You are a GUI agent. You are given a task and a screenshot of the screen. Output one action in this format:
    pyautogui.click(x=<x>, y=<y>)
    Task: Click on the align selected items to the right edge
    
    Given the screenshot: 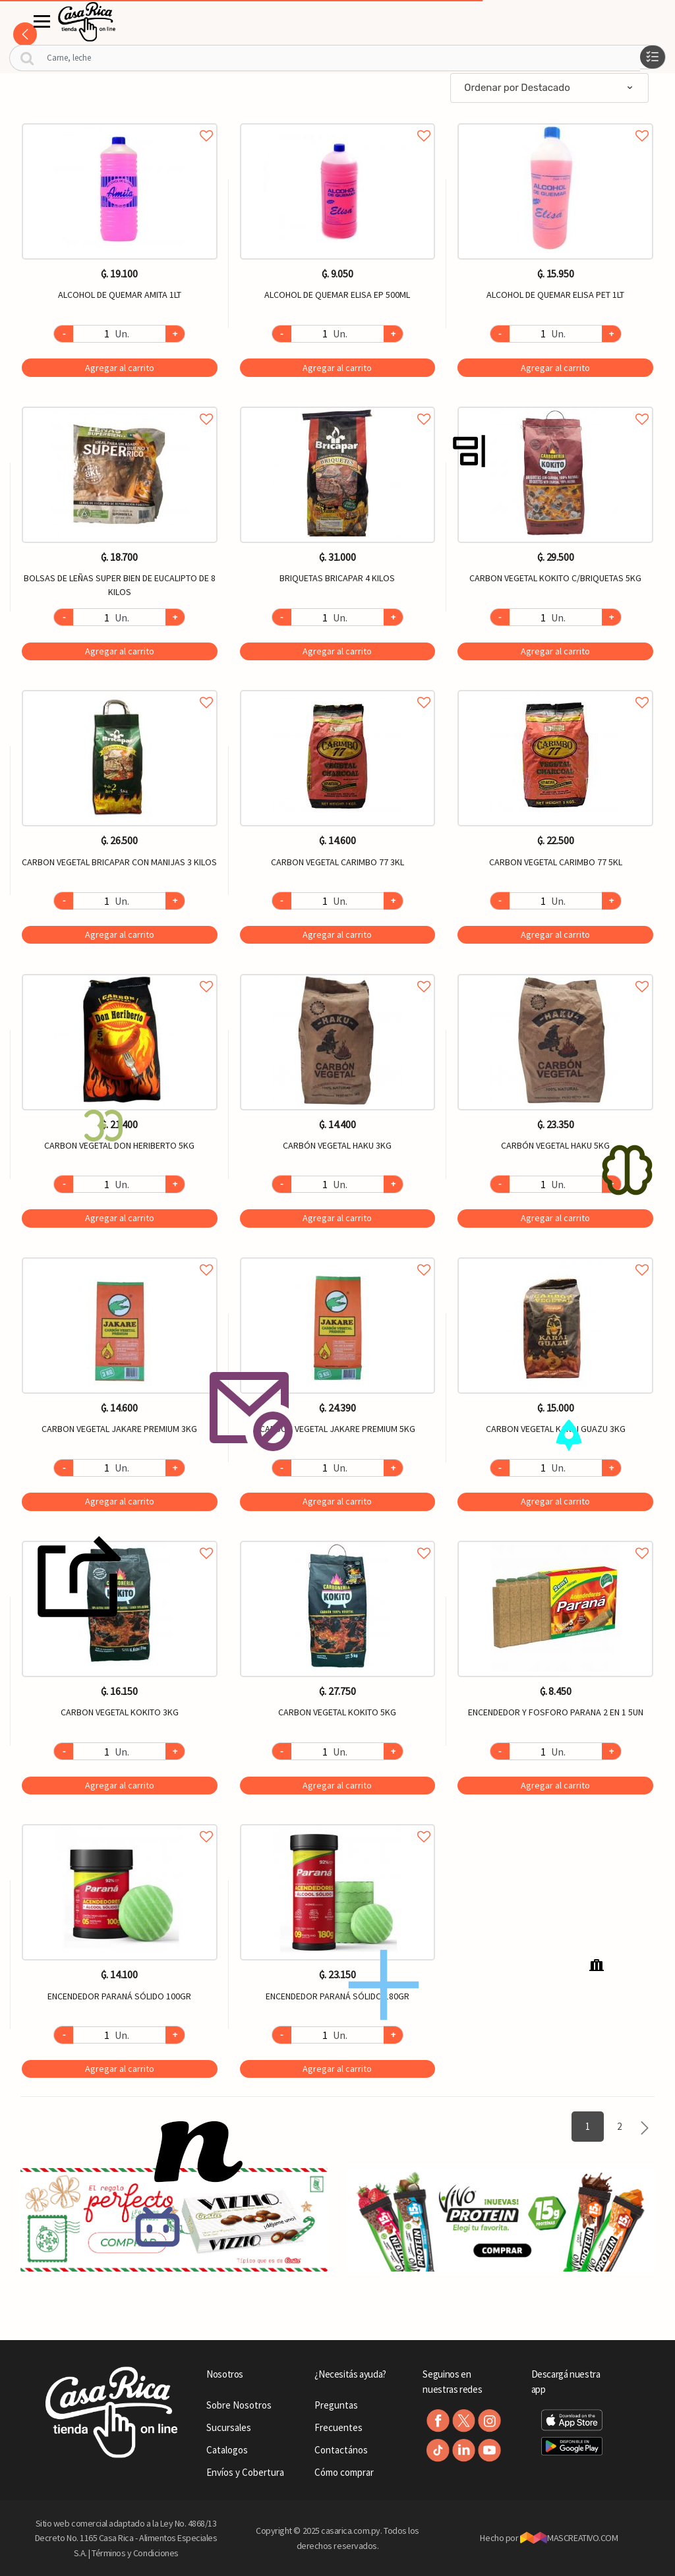 What is the action you would take?
    pyautogui.click(x=469, y=451)
    